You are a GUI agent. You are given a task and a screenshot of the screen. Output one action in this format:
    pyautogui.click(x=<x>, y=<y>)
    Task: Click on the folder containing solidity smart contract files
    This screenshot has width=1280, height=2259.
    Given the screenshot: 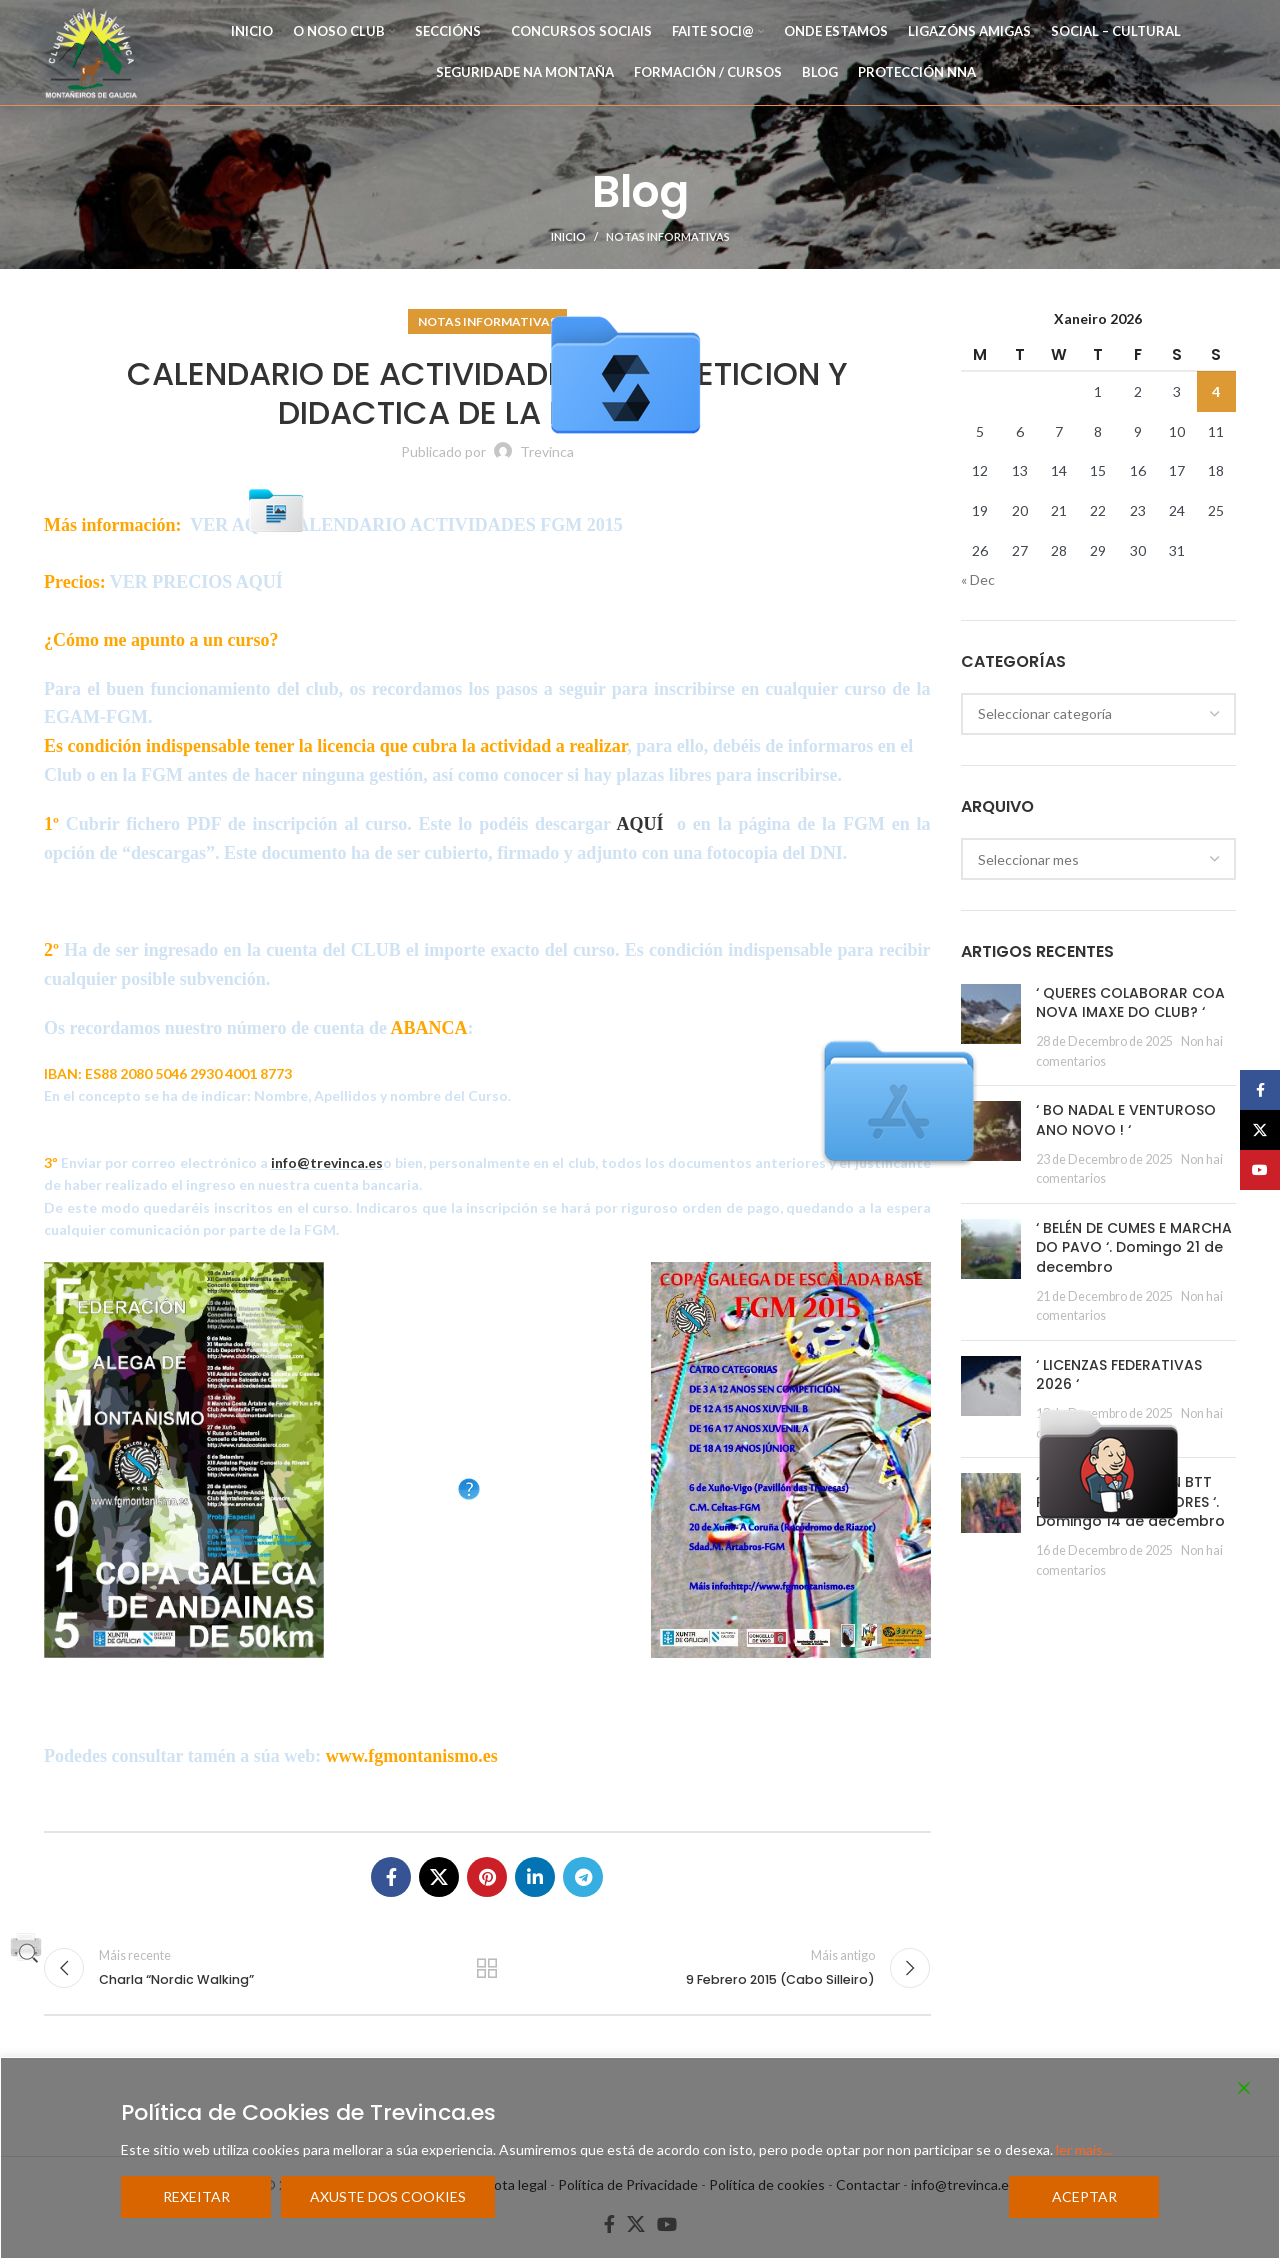 What is the action you would take?
    pyautogui.click(x=625, y=379)
    